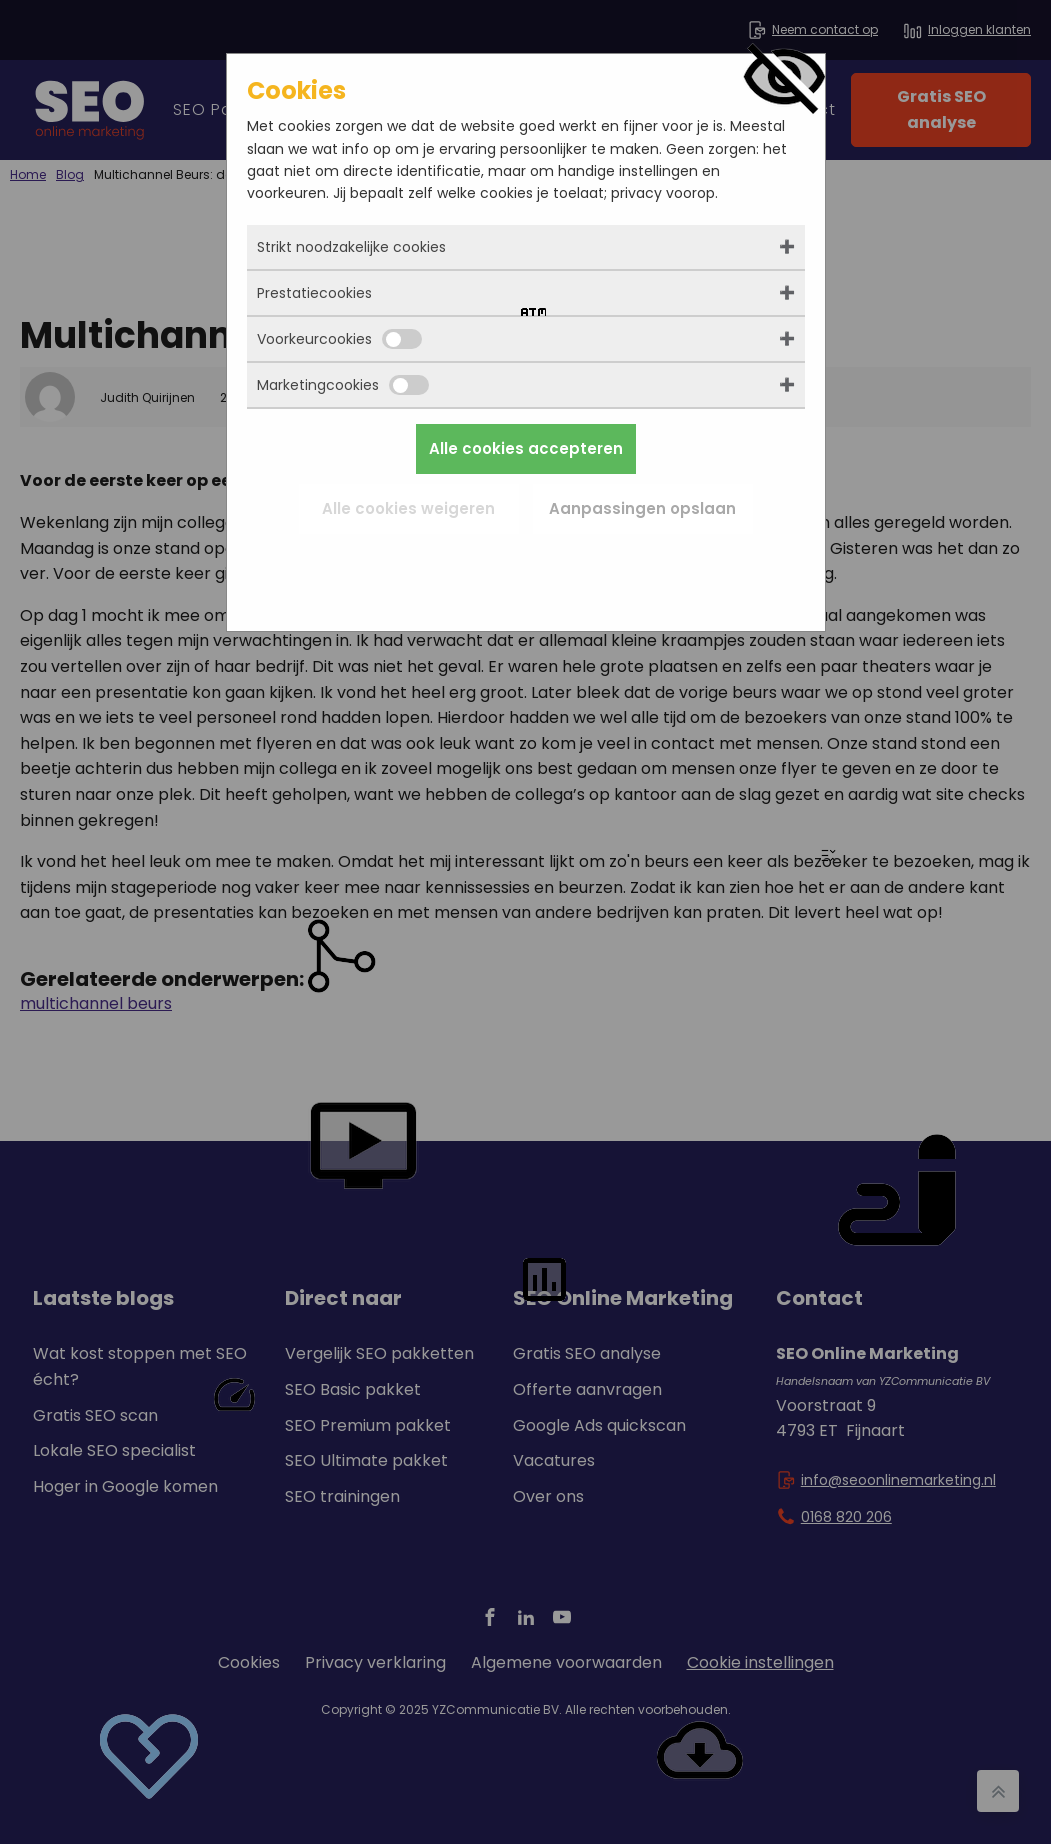 This screenshot has width=1051, height=1844. What do you see at coordinates (336, 956) in the screenshot?
I see `merge branches in version control` at bounding box center [336, 956].